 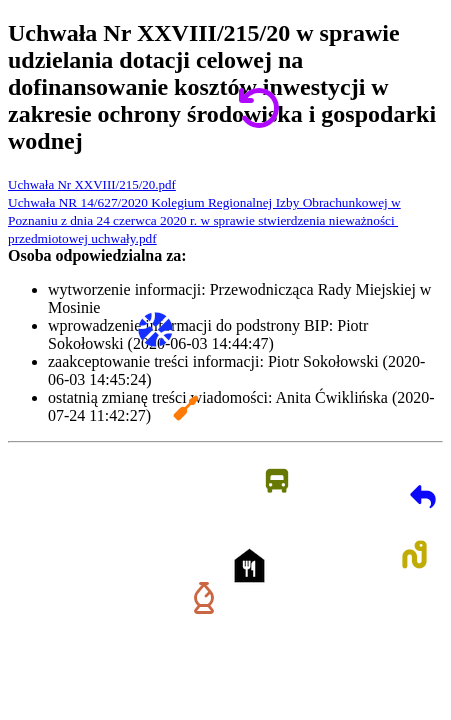 I want to click on find nearby food banks or food assistance locations, so click(x=249, y=565).